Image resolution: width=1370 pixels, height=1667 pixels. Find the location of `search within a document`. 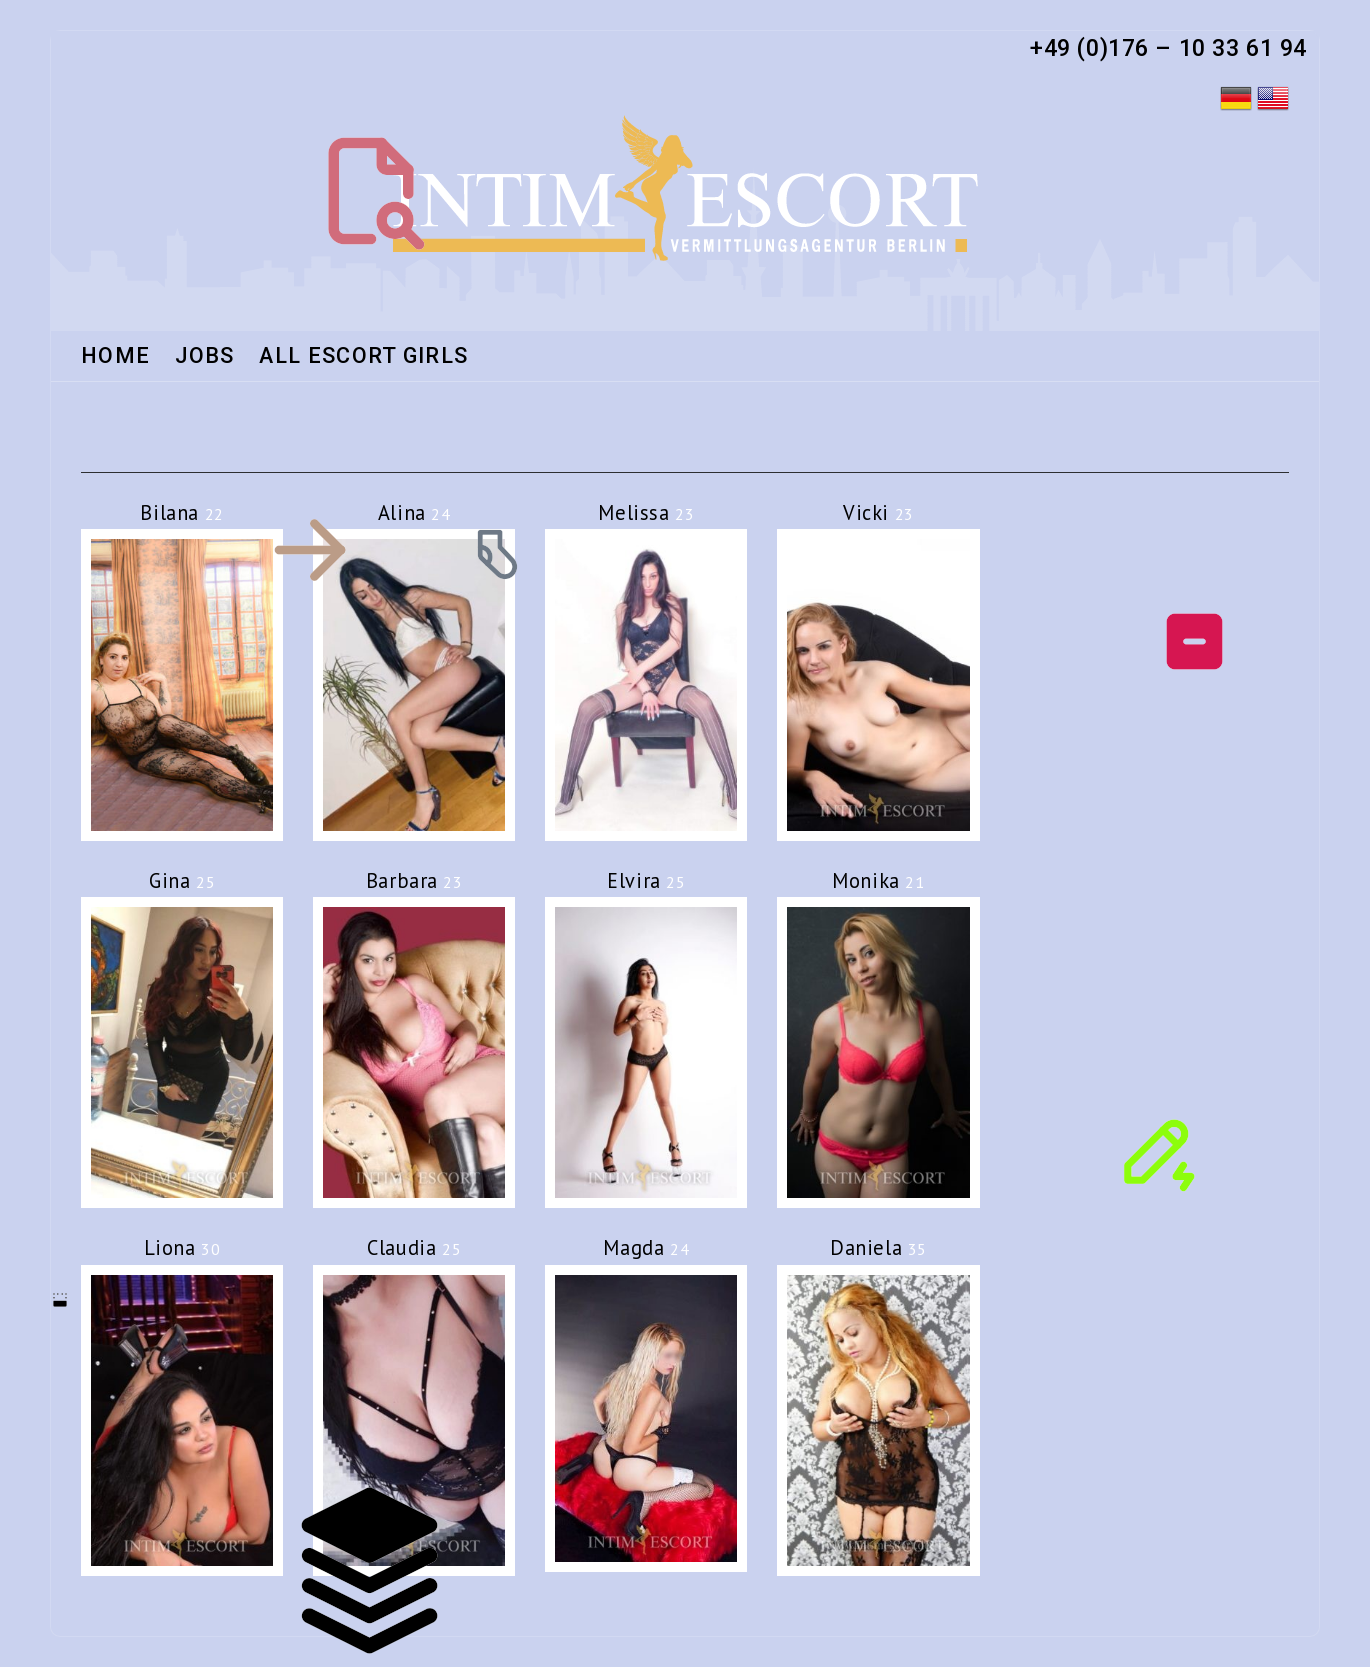

search within a document is located at coordinates (371, 191).